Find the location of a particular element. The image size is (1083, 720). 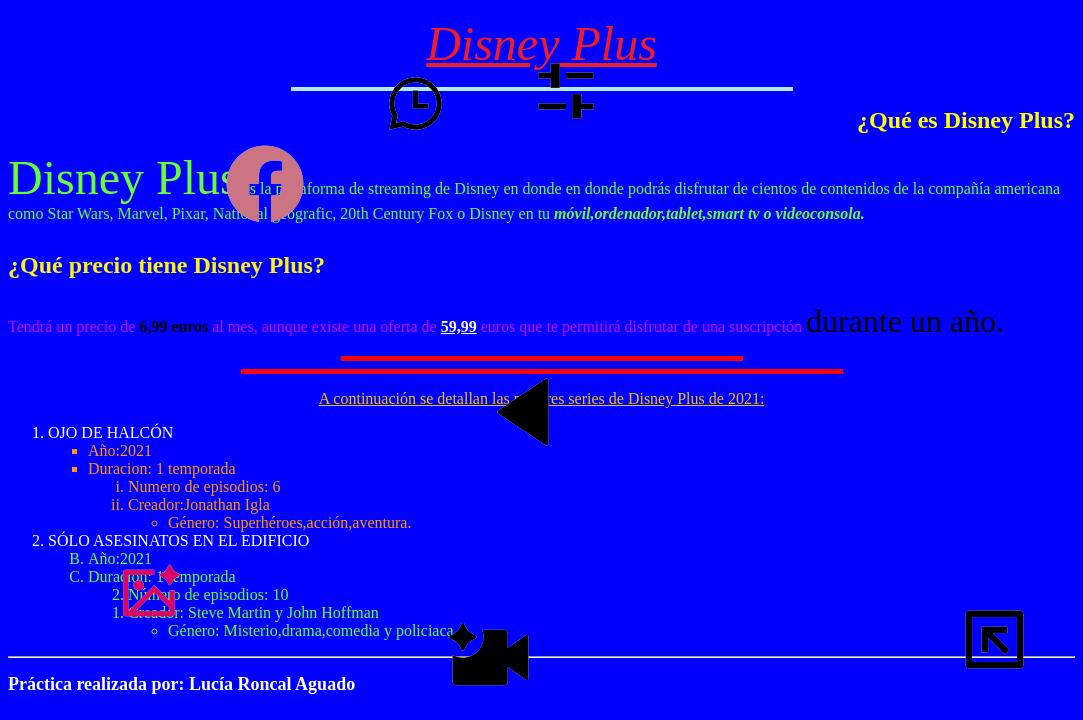

open facebook is located at coordinates (265, 184).